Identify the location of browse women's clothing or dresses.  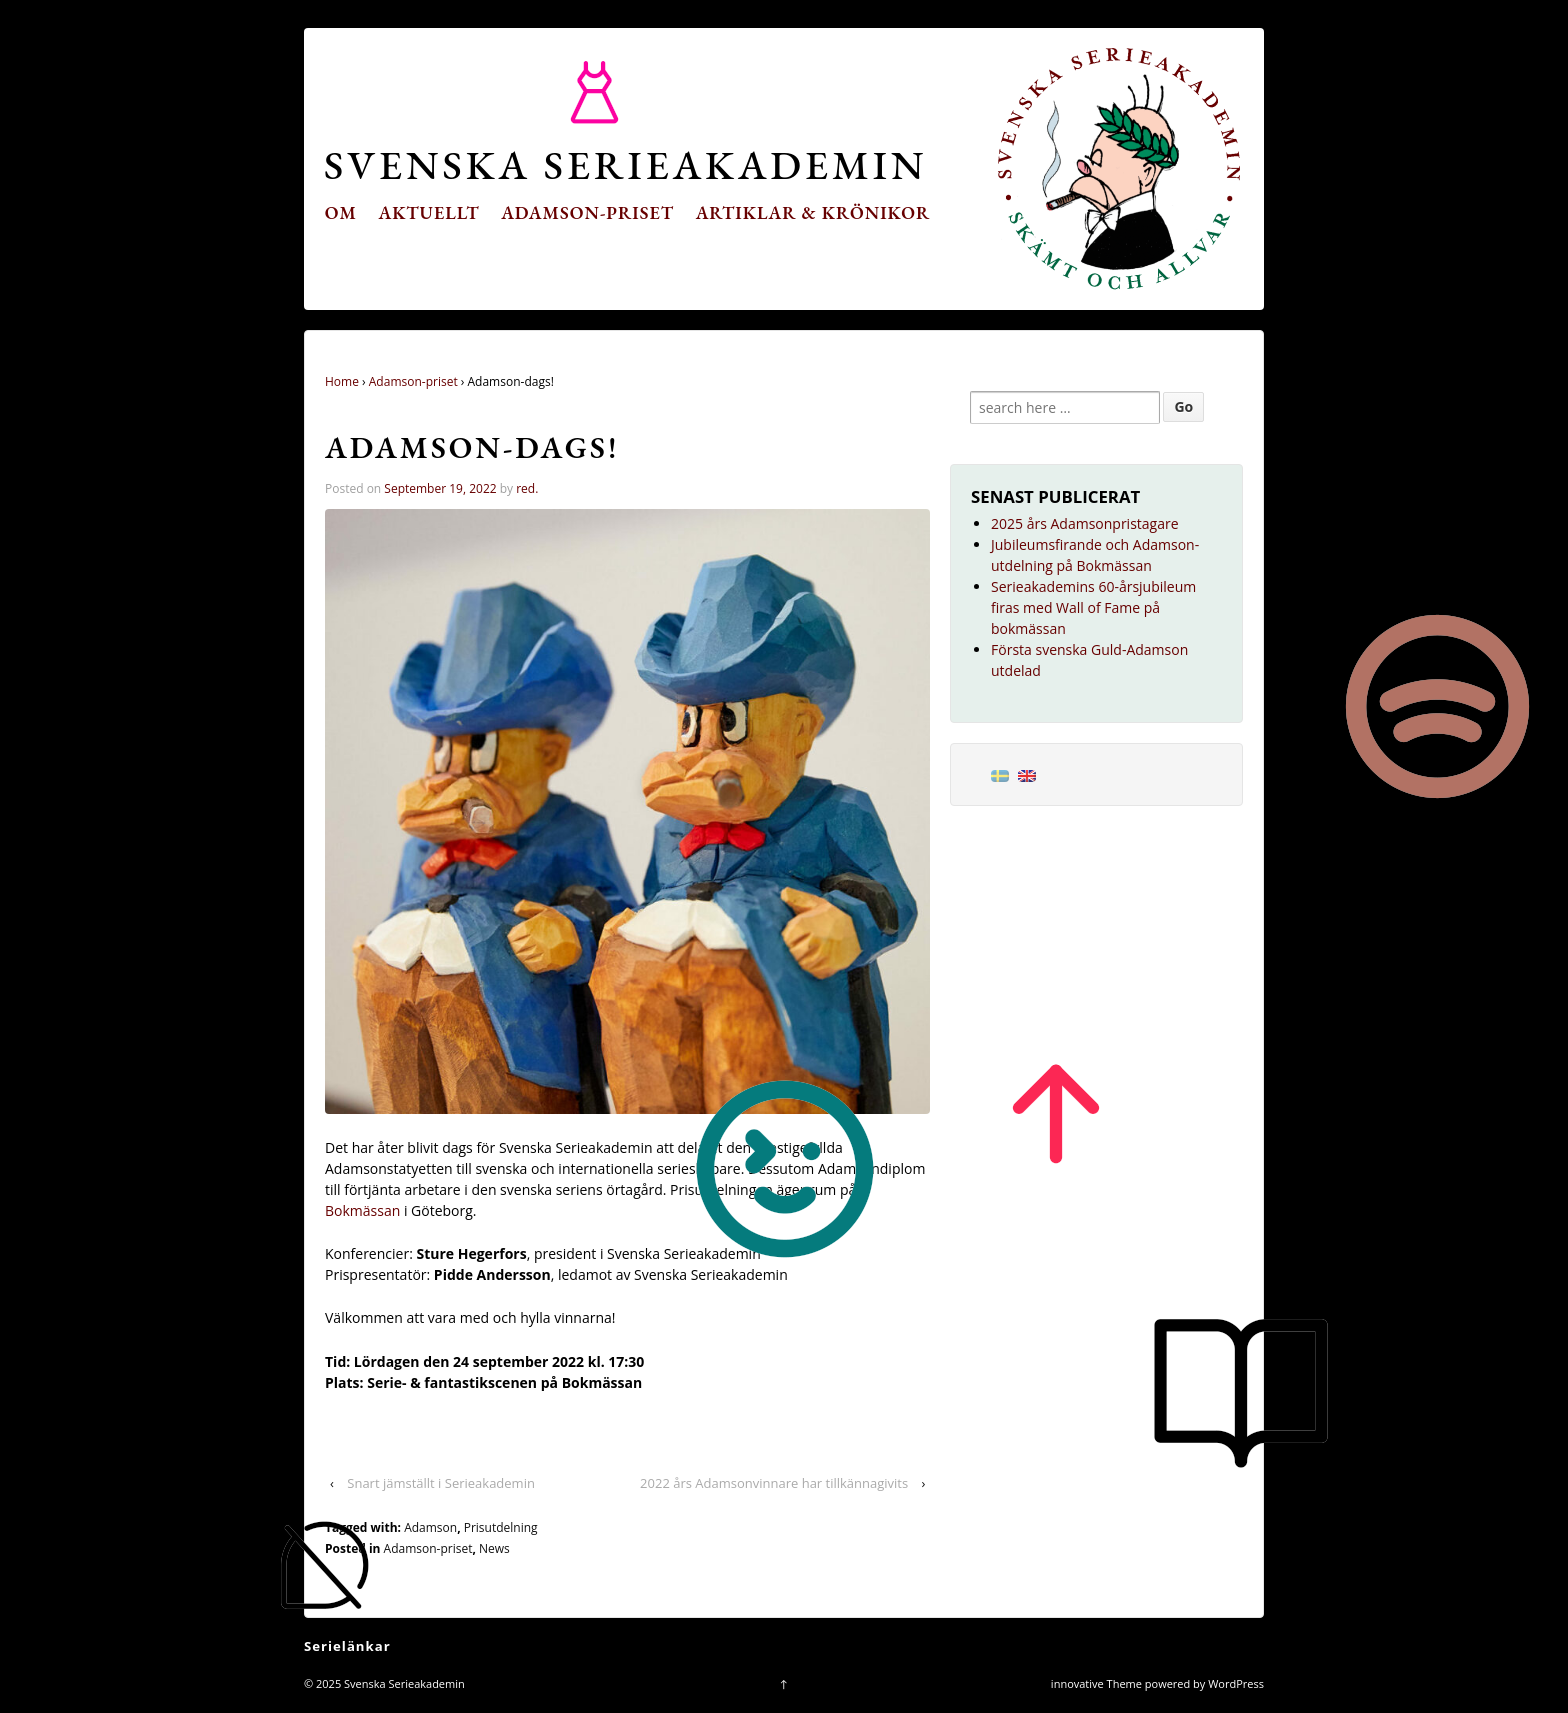
(594, 95).